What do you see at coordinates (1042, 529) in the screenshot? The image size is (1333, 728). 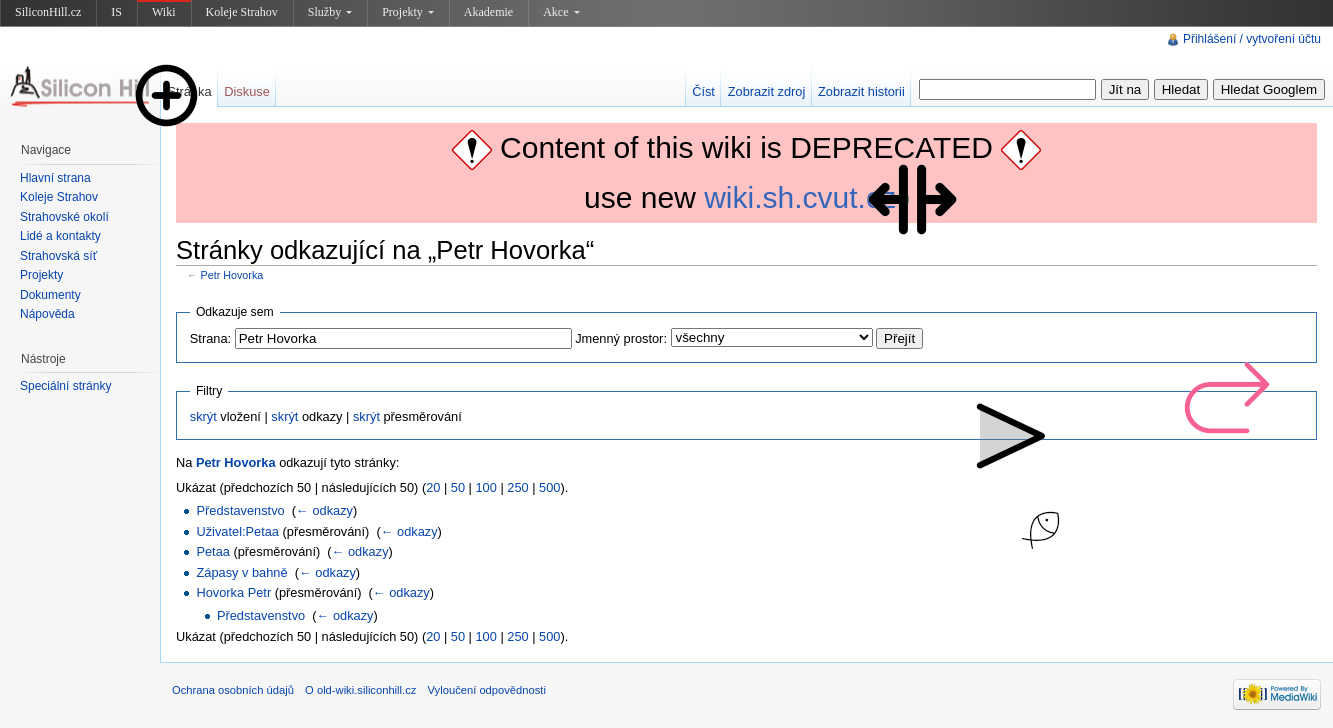 I see `access fishing or marine-related features` at bounding box center [1042, 529].